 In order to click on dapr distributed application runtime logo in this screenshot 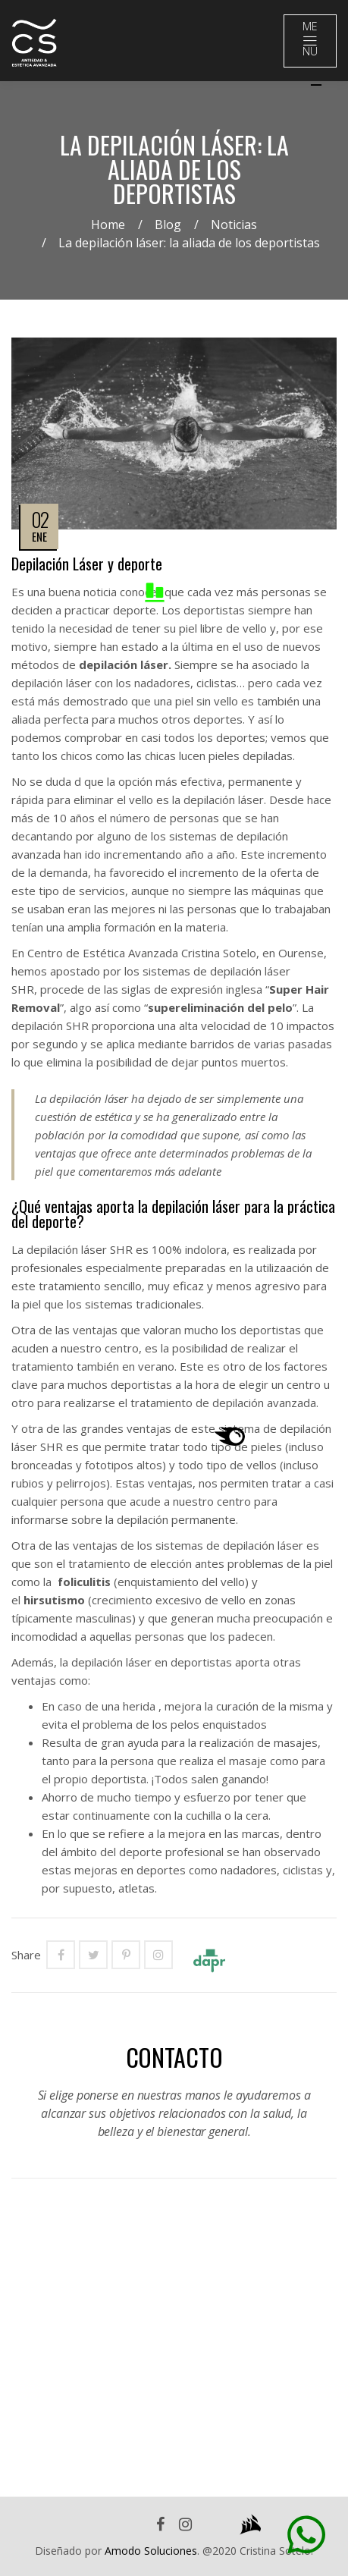, I will do `click(209, 1961)`.